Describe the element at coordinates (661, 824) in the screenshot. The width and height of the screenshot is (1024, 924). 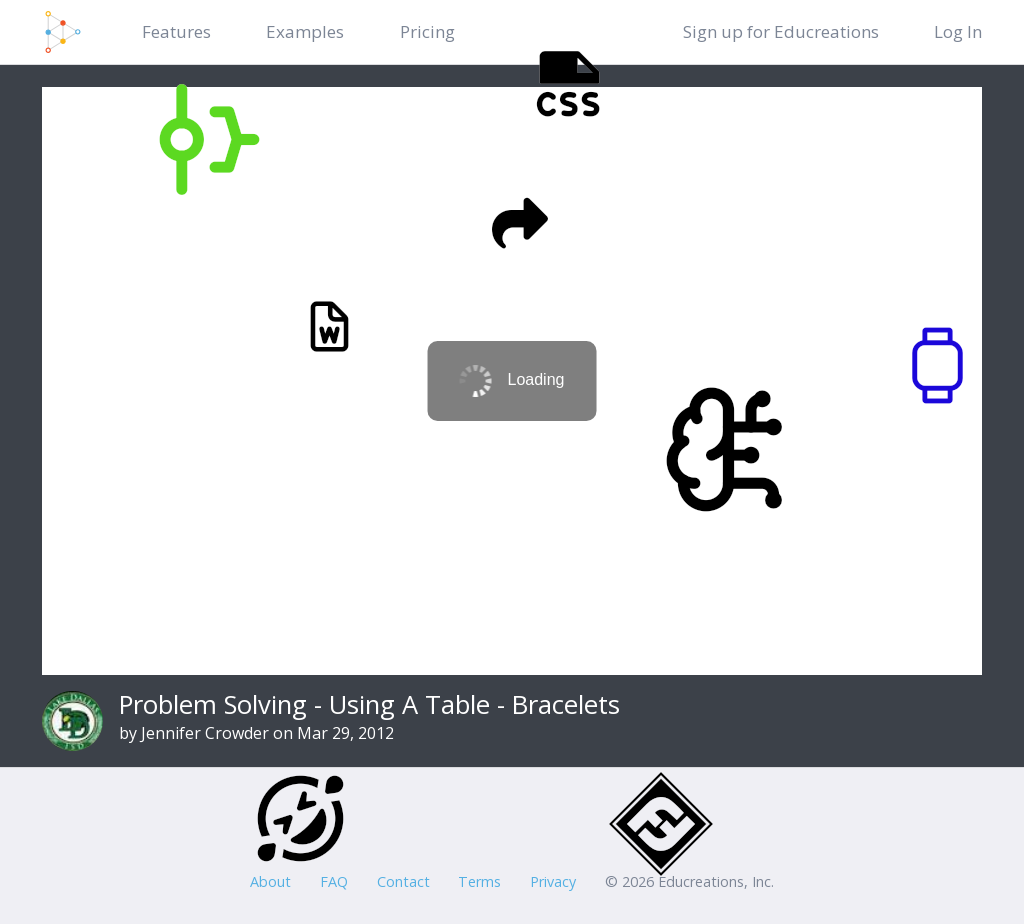
I see `fantasy flight games logo` at that location.